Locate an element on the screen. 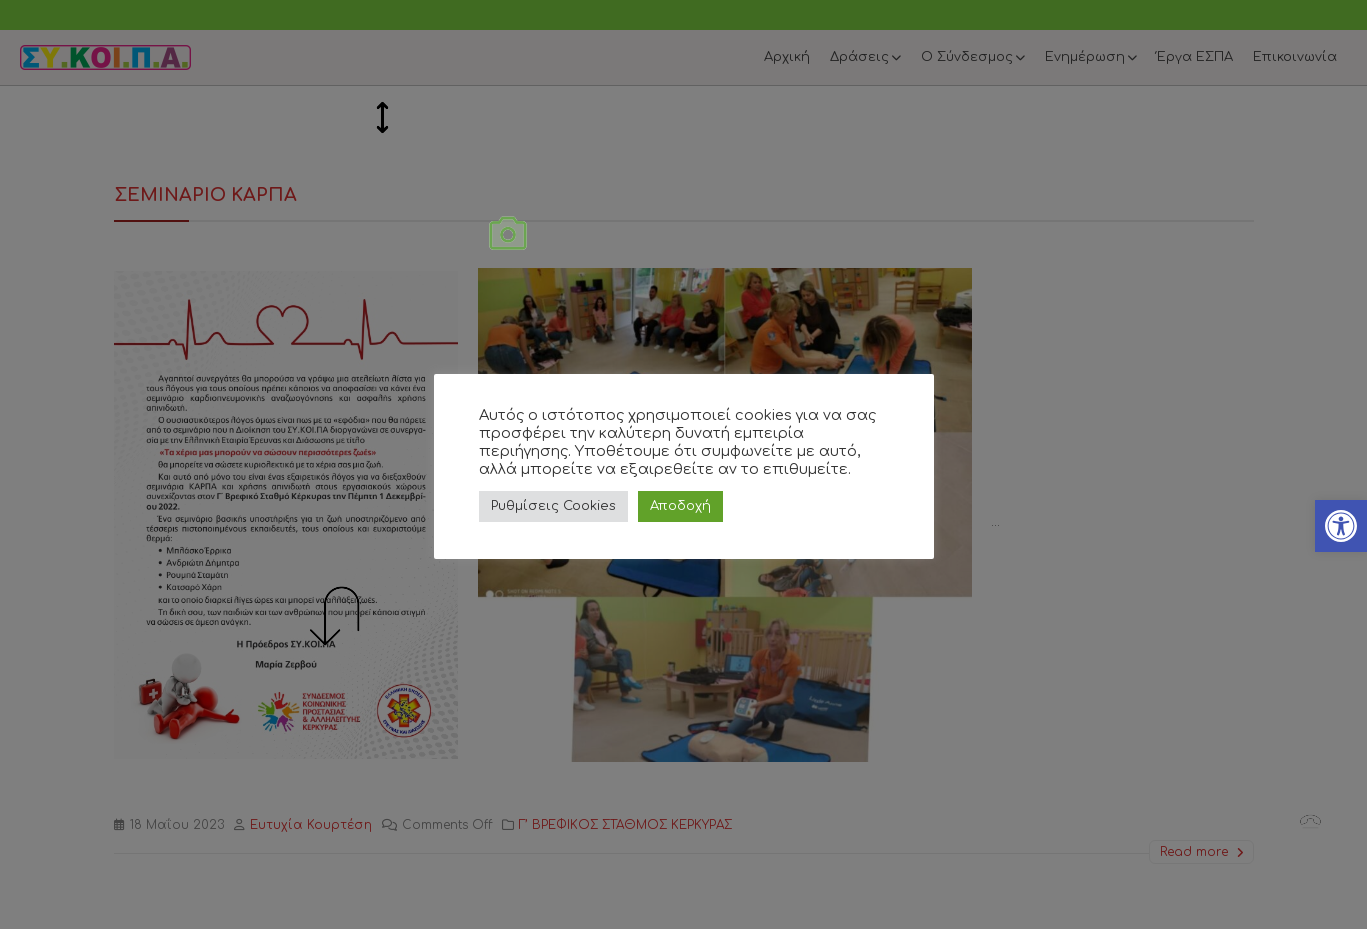 The width and height of the screenshot is (1367, 929). adjust height or vertical size is located at coordinates (382, 117).